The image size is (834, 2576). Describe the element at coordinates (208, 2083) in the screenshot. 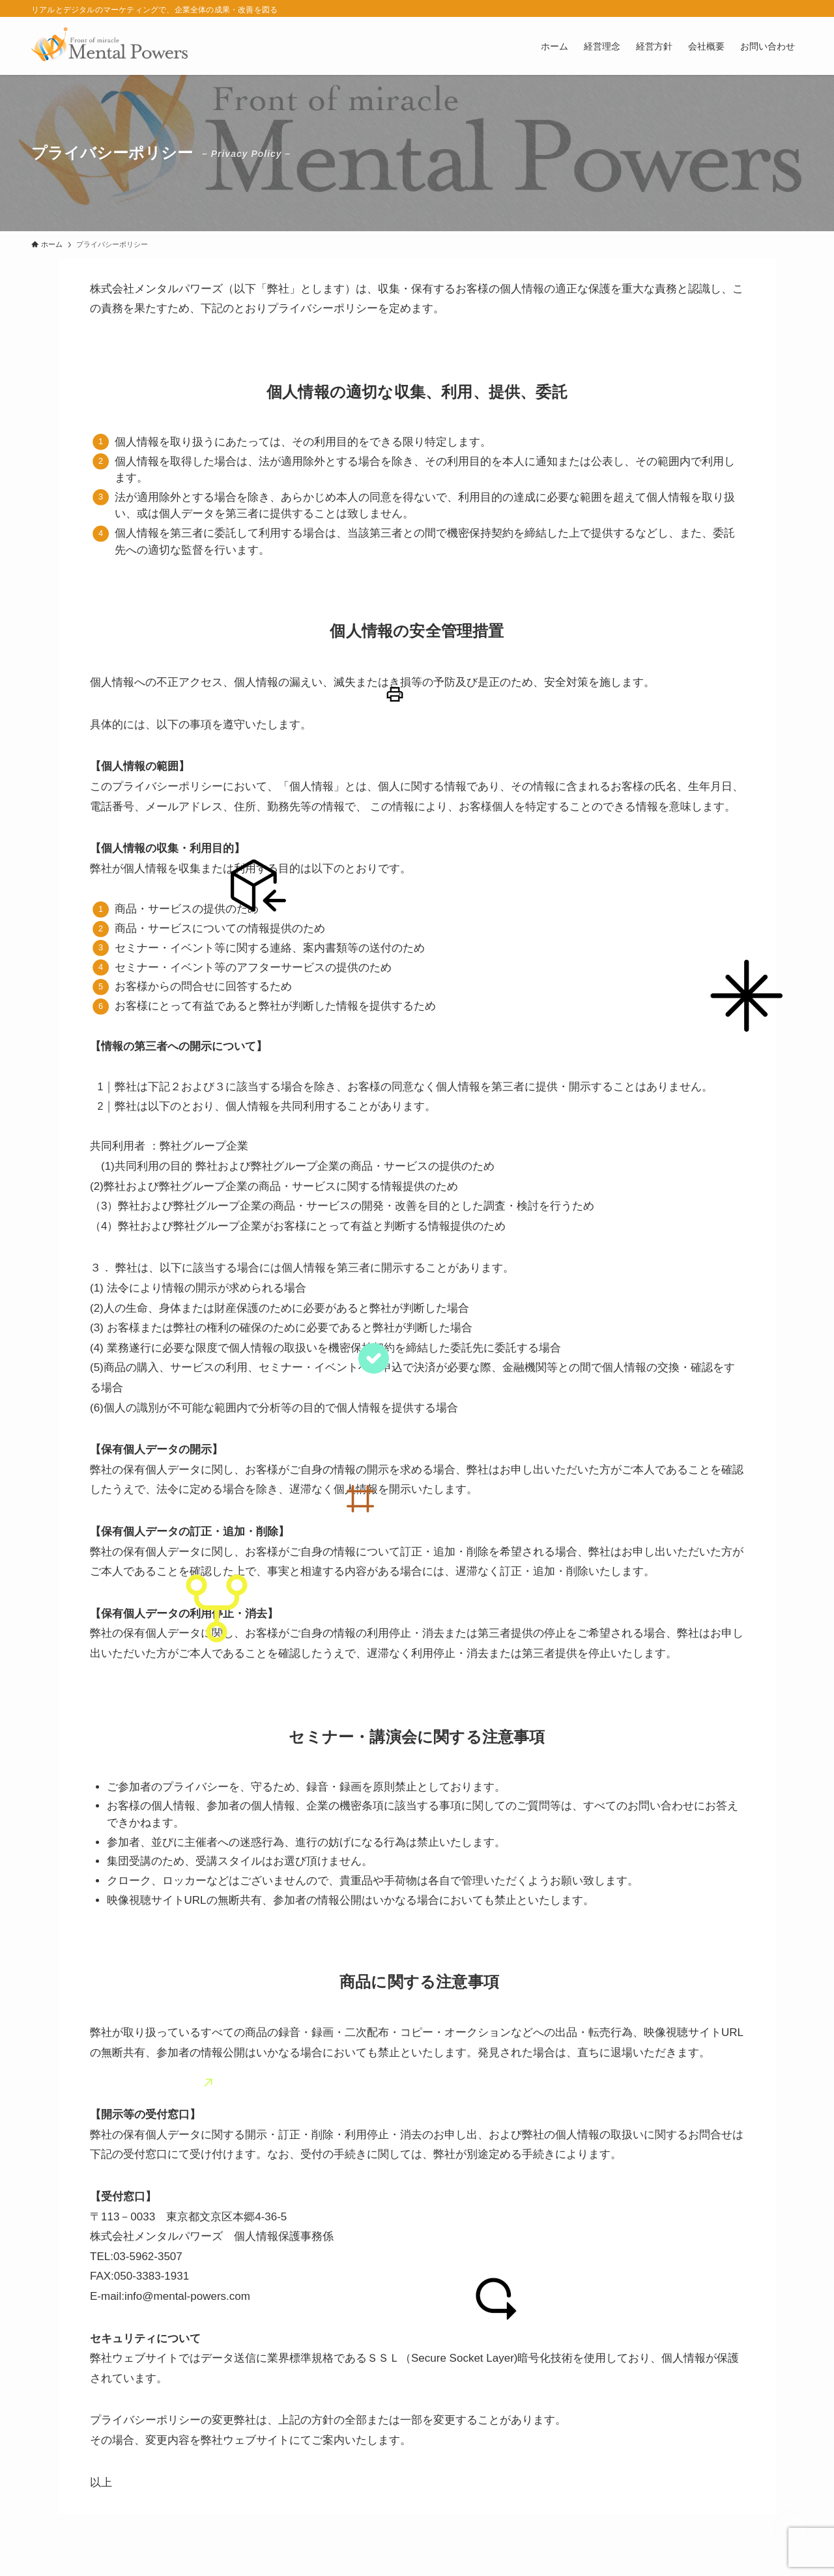

I see `open link in new tab or window` at that location.